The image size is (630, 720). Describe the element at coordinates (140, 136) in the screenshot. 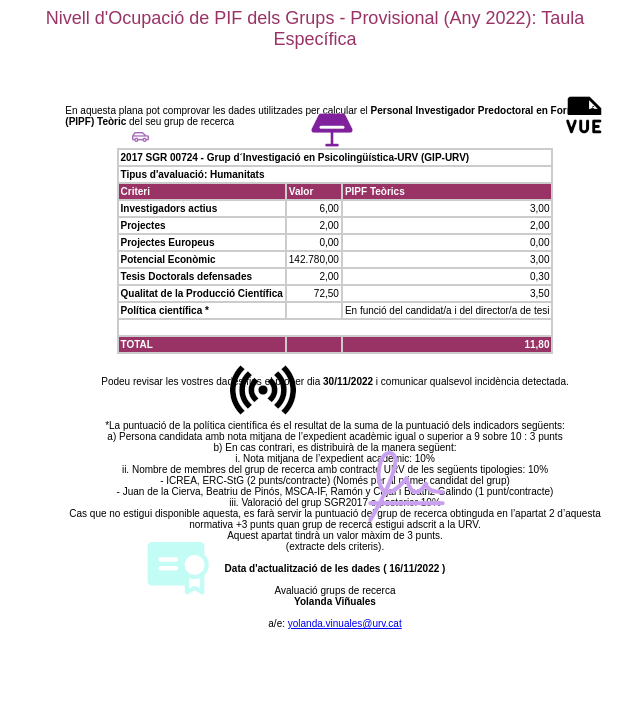

I see `access vehicle or car-related settings` at that location.